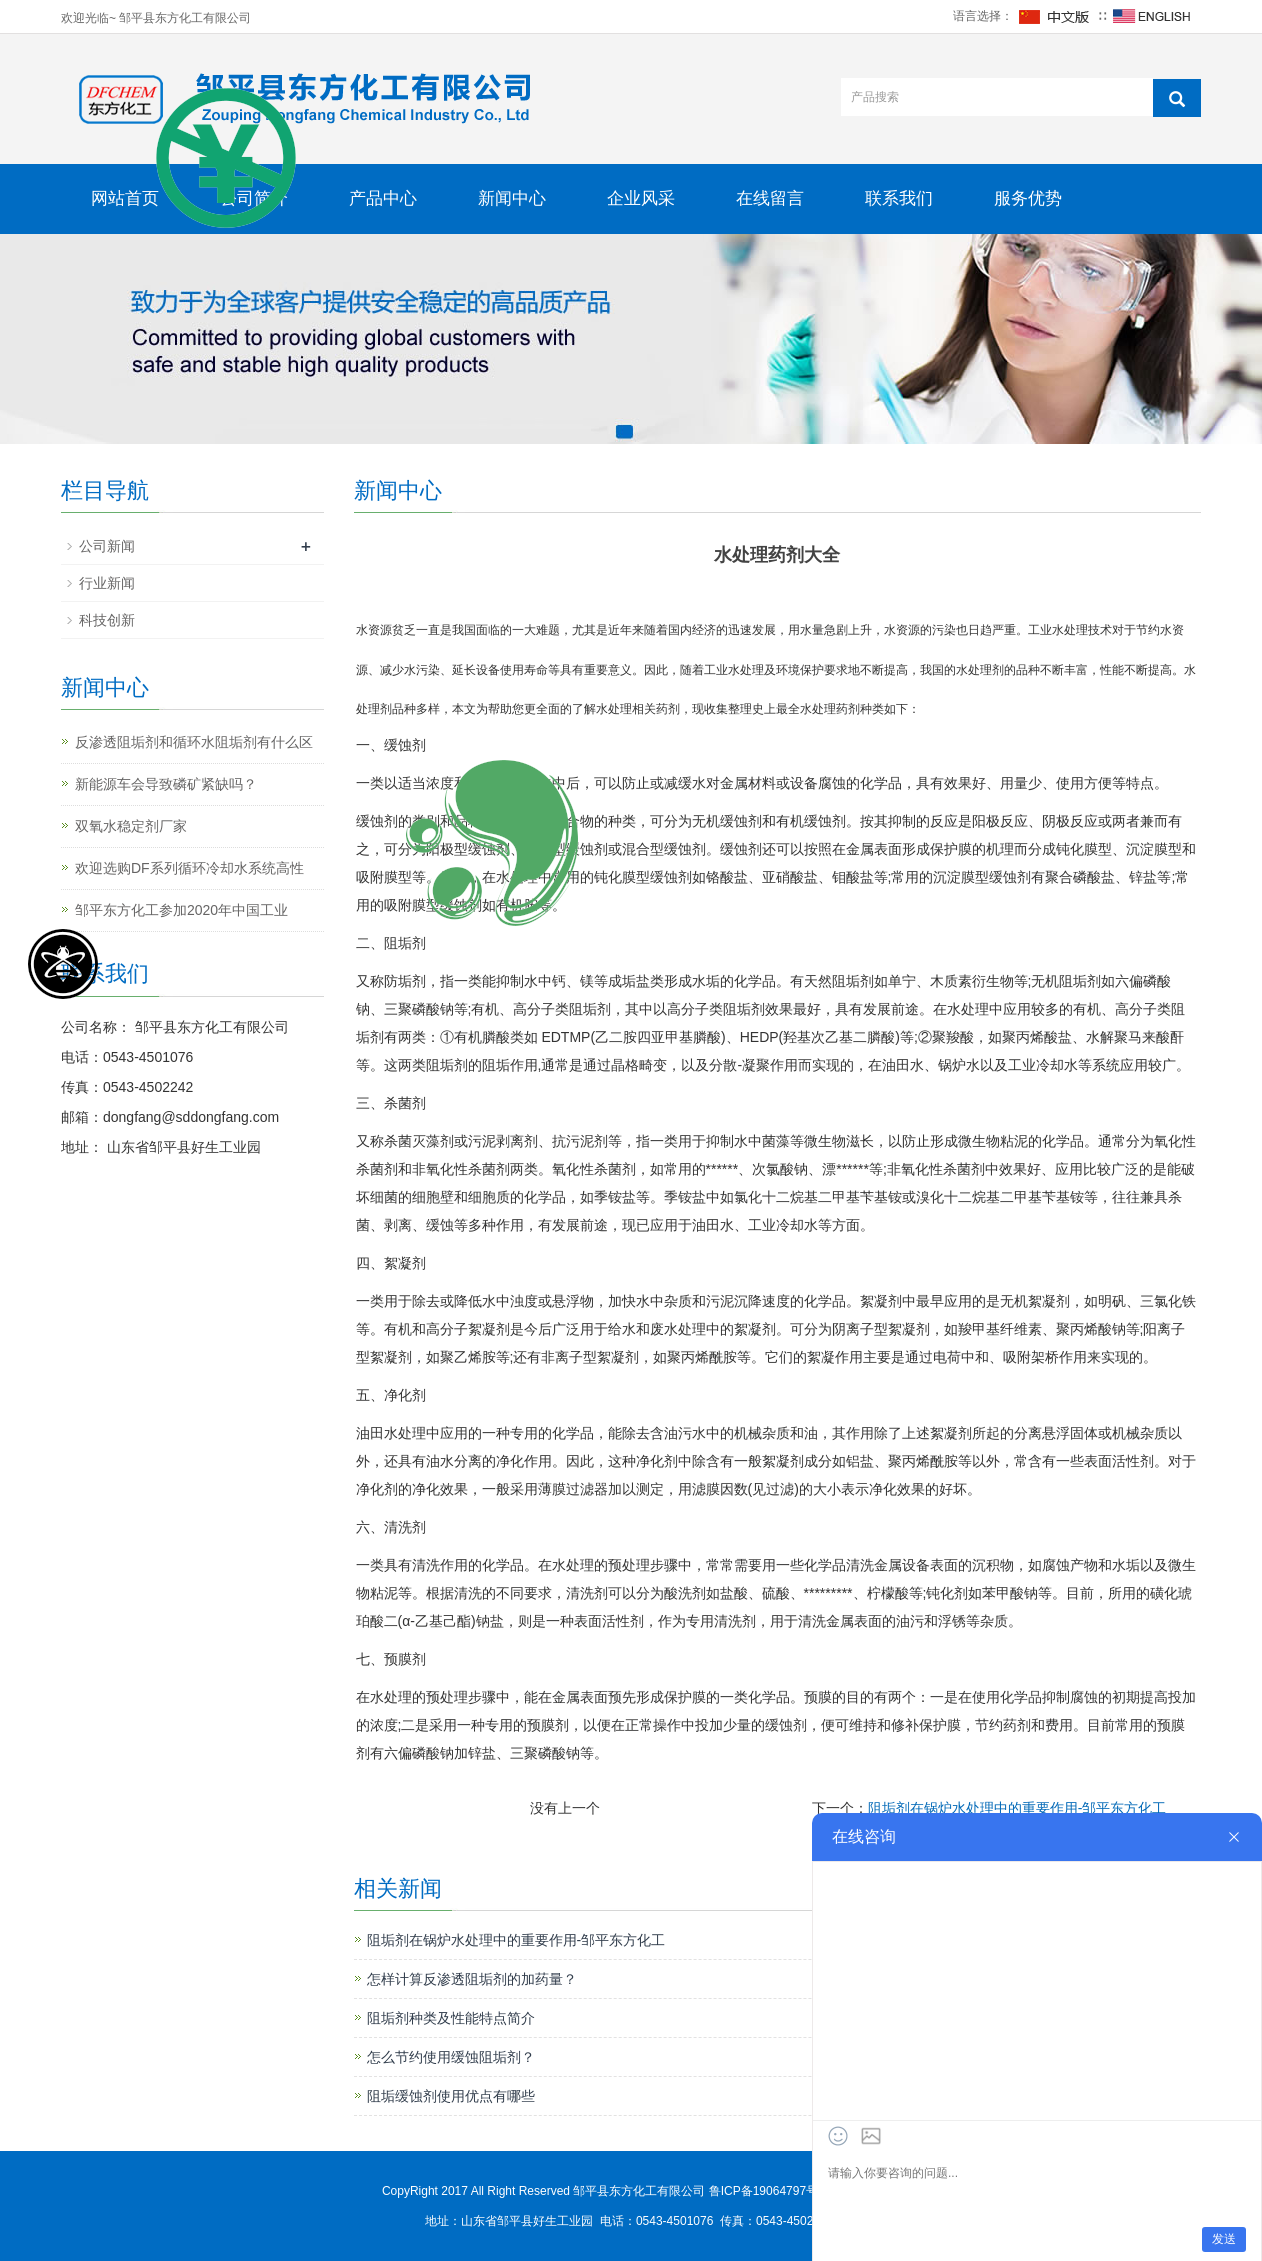 The image size is (1262, 2261). What do you see at coordinates (226, 158) in the screenshot?
I see `indicates non-commercial use license for Japan (yen symbol)` at bounding box center [226, 158].